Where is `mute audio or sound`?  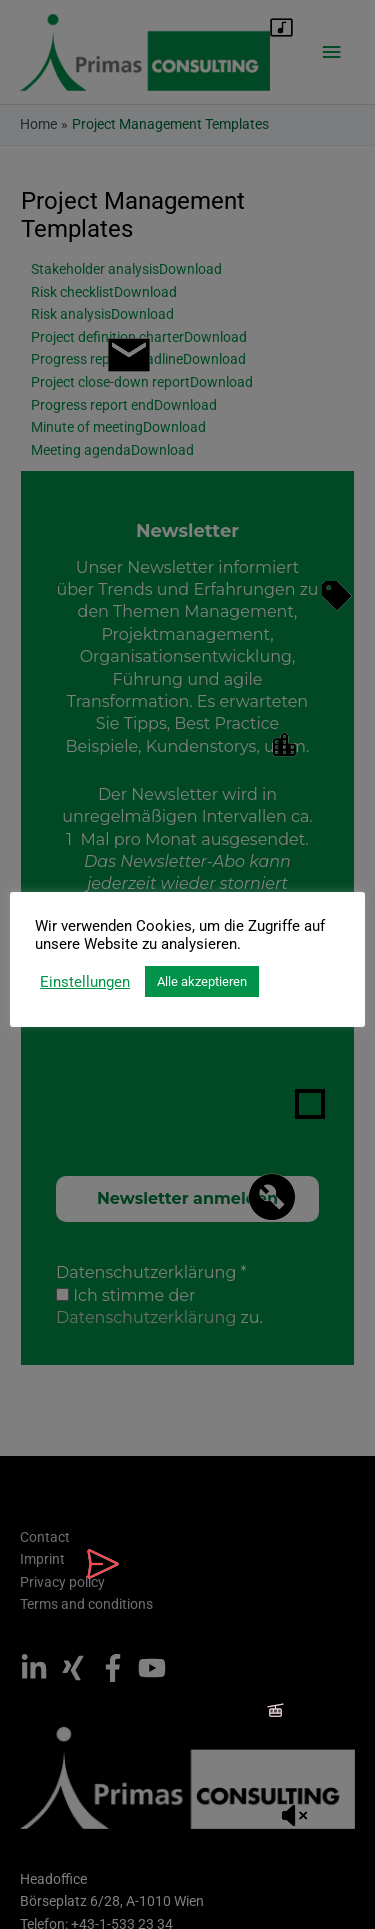
mute audio or sound is located at coordinates (295, 1815).